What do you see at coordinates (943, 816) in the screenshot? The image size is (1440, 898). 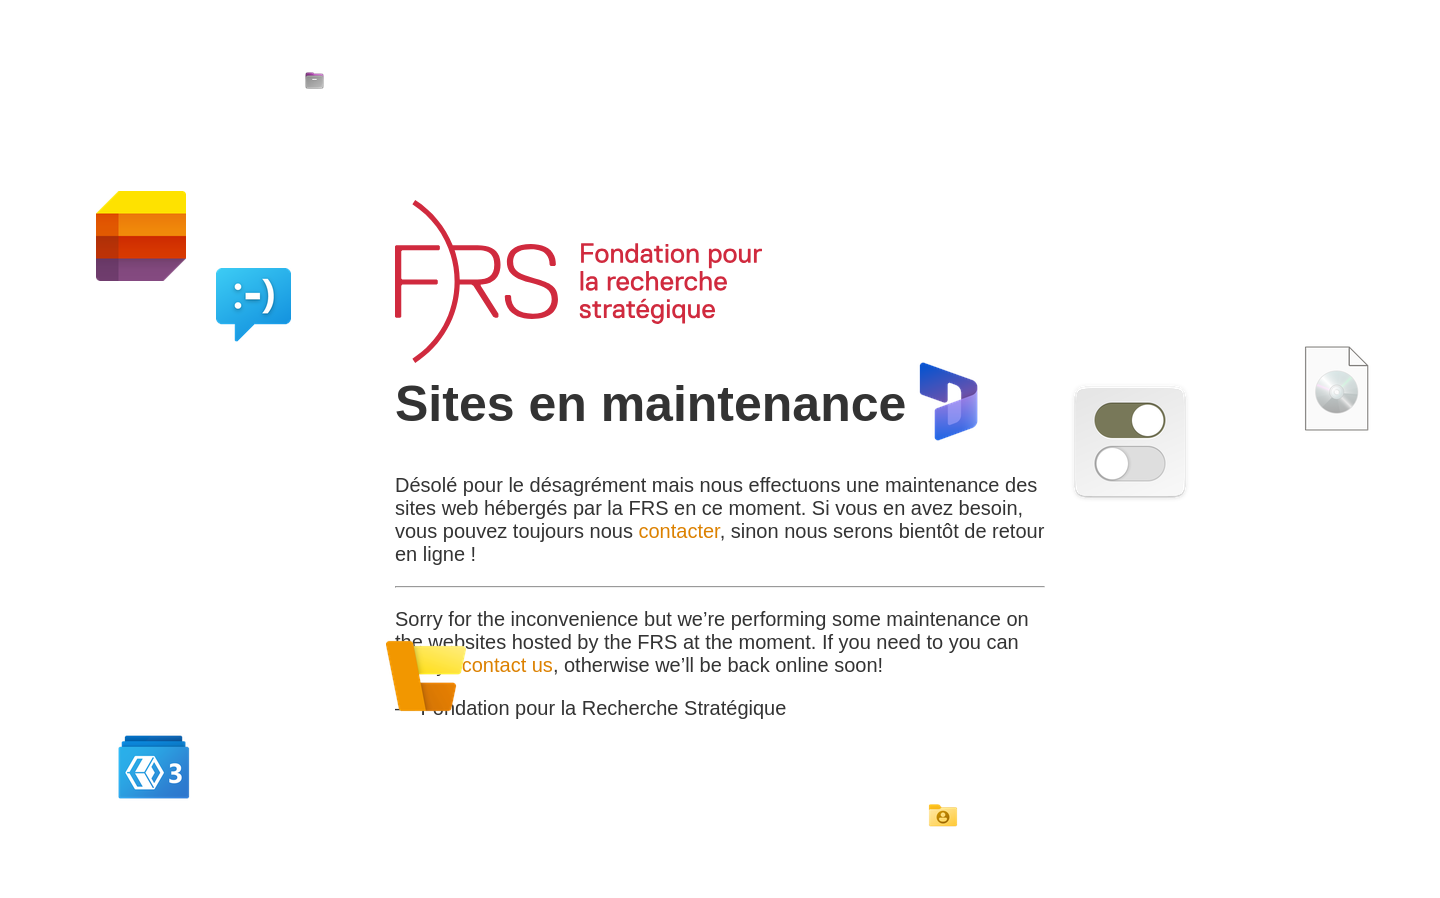 I see `open your contacts folder` at bounding box center [943, 816].